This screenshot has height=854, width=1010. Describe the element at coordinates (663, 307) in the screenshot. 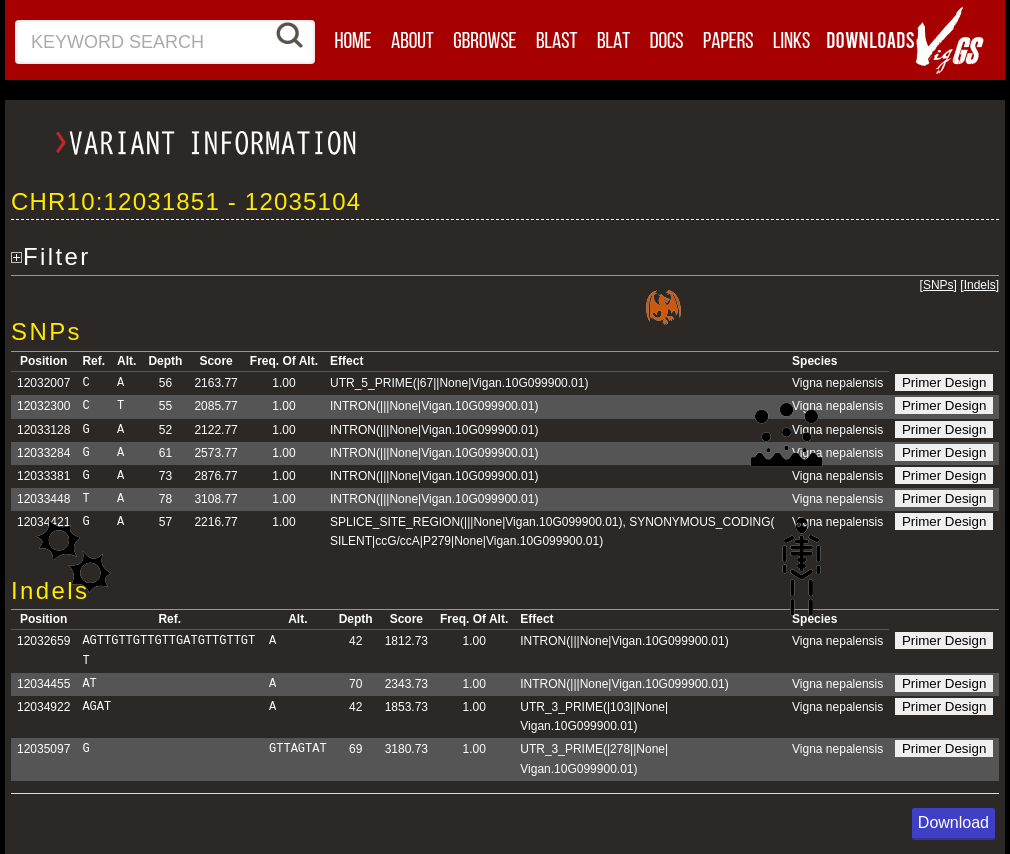

I see `select wyvern character or creature type` at that location.